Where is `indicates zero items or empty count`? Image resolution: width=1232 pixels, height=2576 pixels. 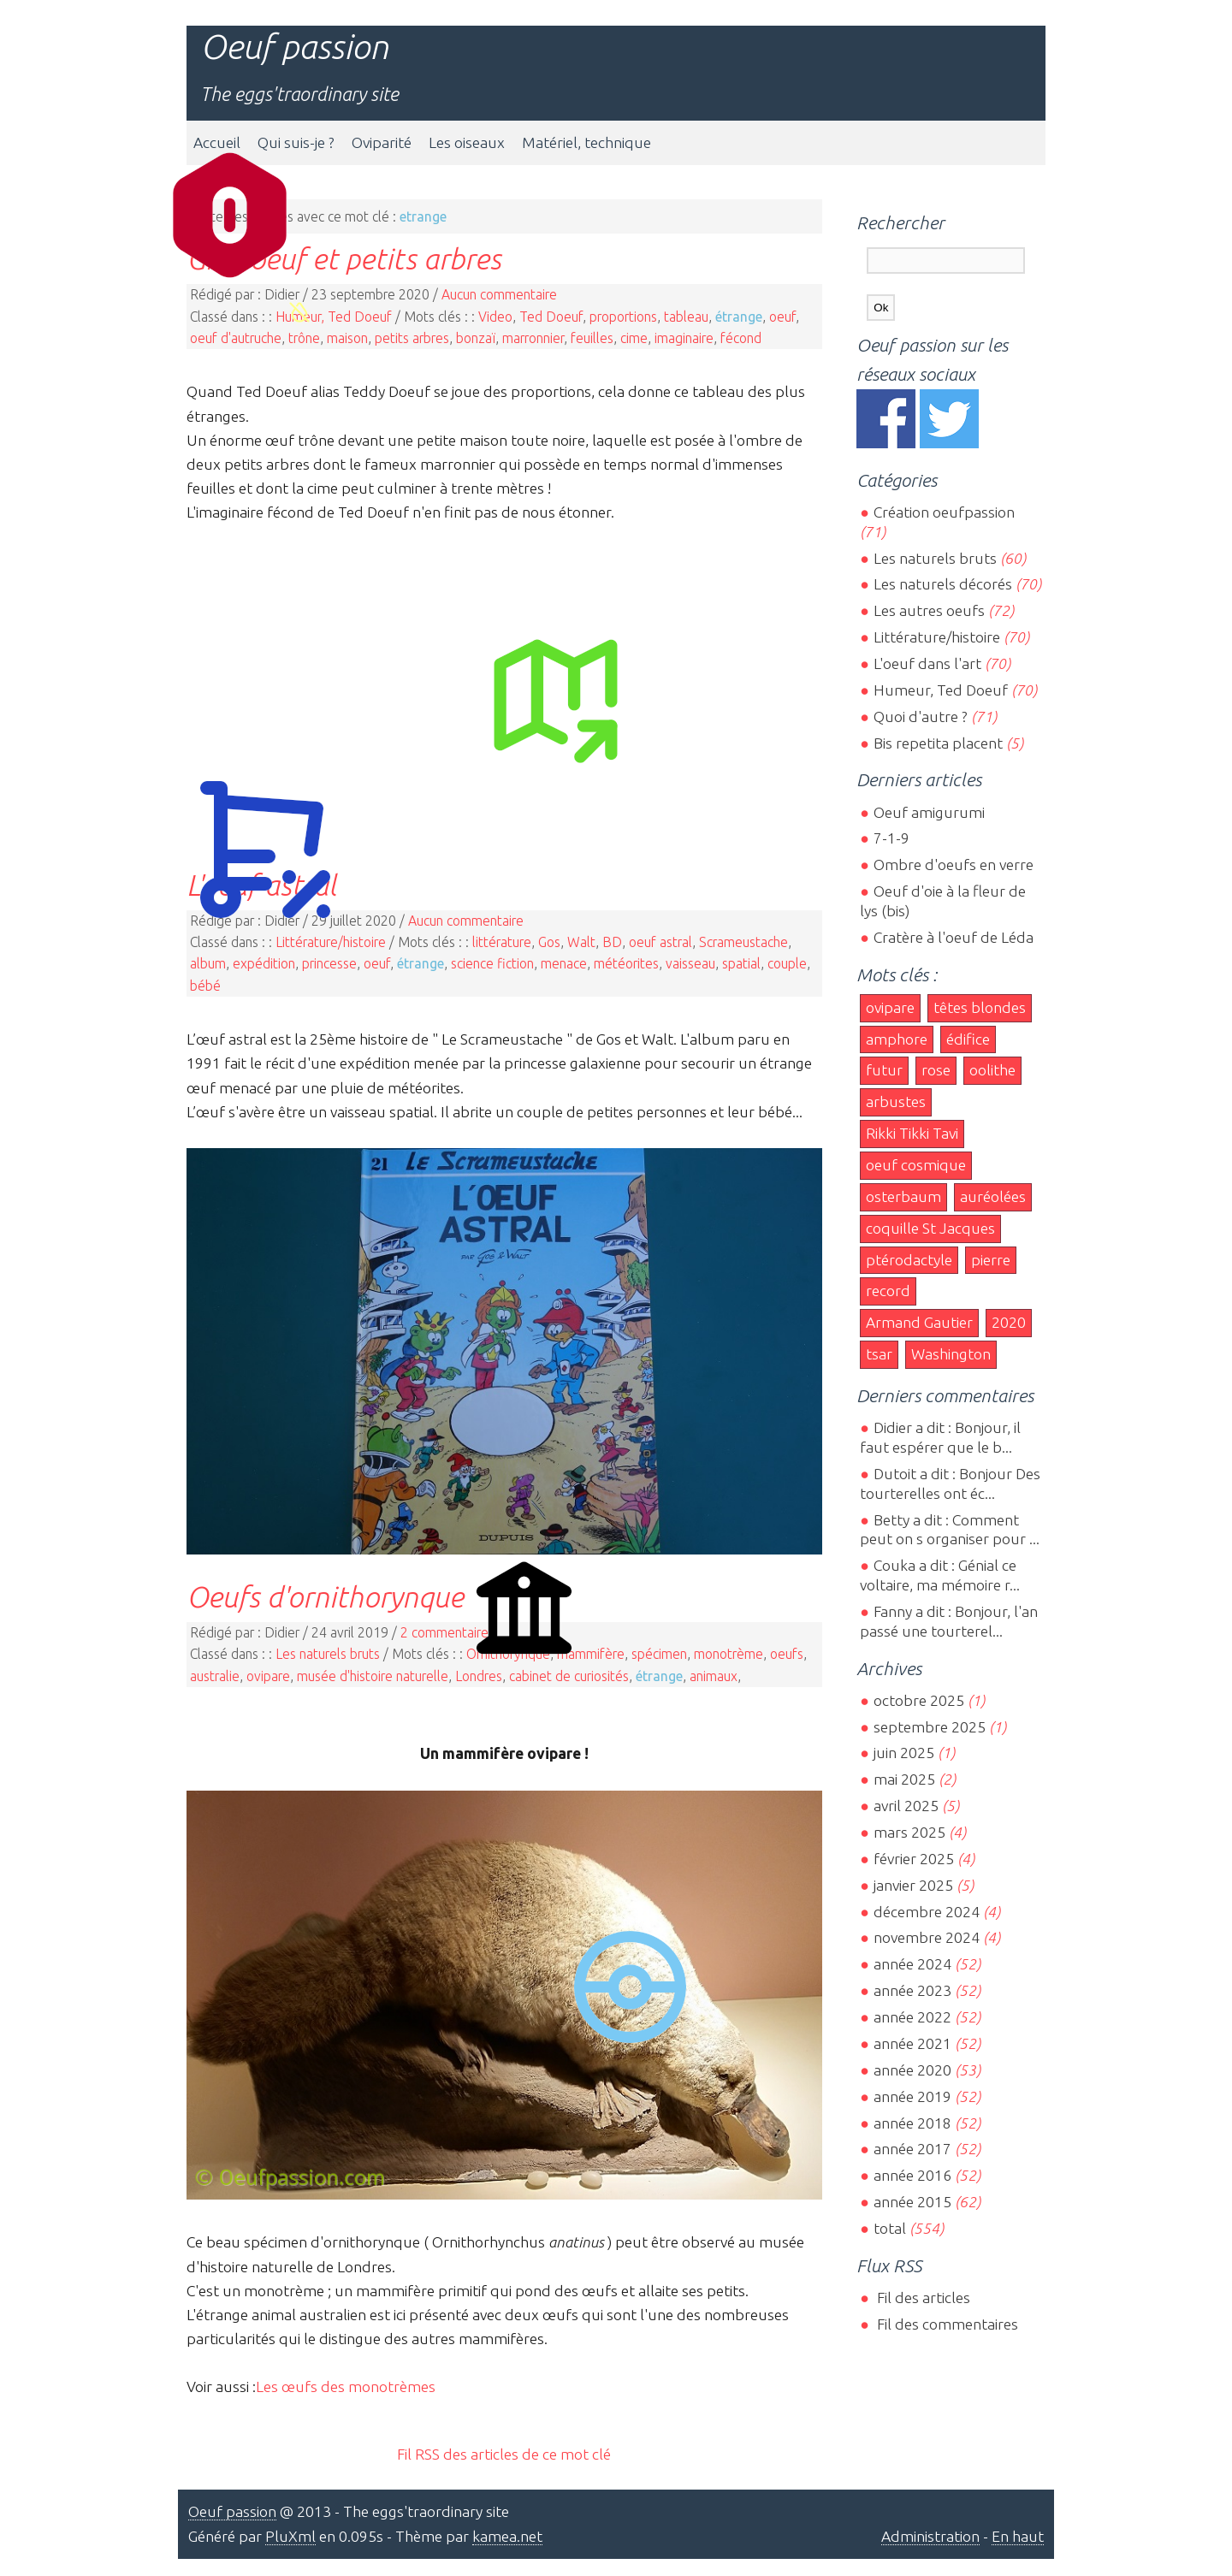
indicates zero items or empty count is located at coordinates (229, 215).